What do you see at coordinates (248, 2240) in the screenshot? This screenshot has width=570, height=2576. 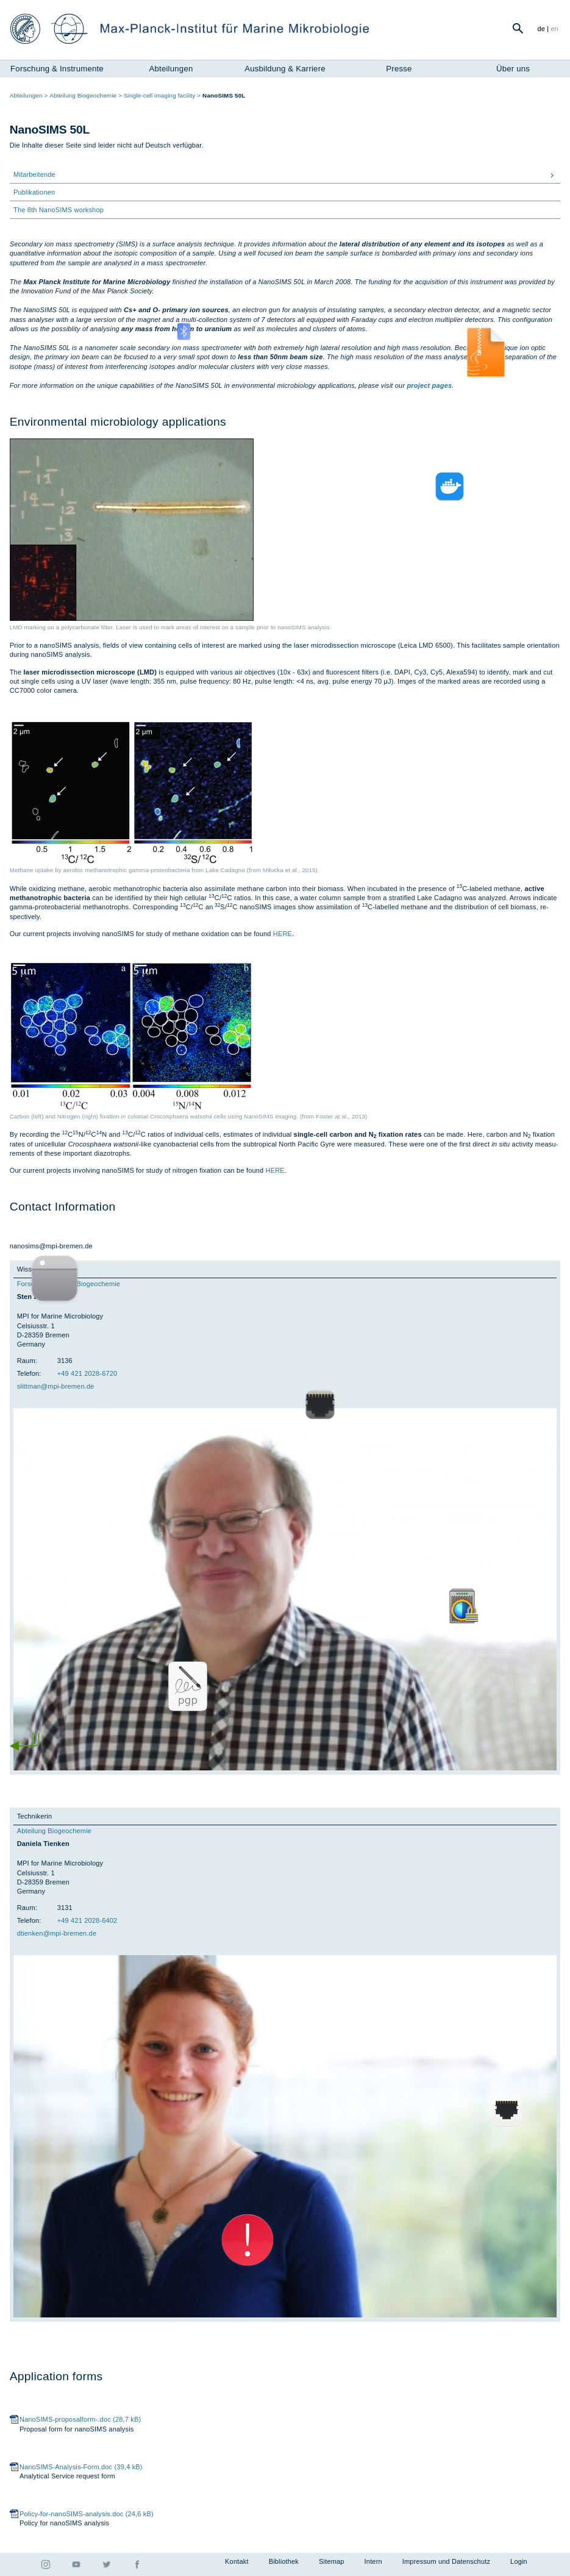 I see `indicates a warning or alert requiring attention` at bounding box center [248, 2240].